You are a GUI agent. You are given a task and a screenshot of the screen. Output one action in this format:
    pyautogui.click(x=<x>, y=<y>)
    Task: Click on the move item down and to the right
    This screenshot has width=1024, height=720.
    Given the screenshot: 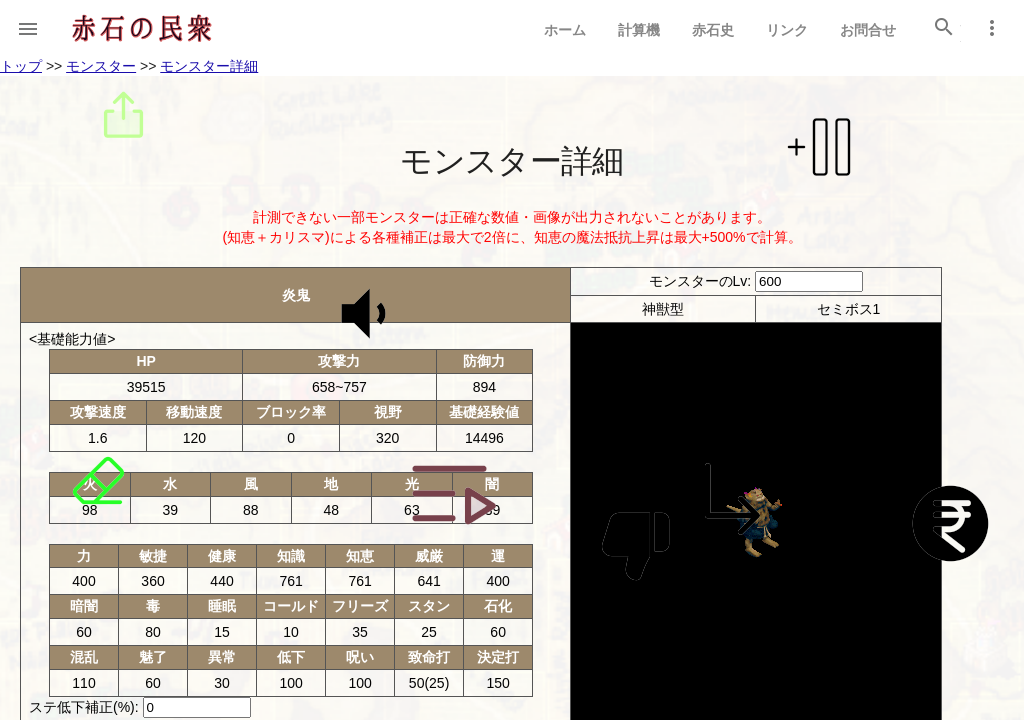 What is the action you would take?
    pyautogui.click(x=727, y=499)
    